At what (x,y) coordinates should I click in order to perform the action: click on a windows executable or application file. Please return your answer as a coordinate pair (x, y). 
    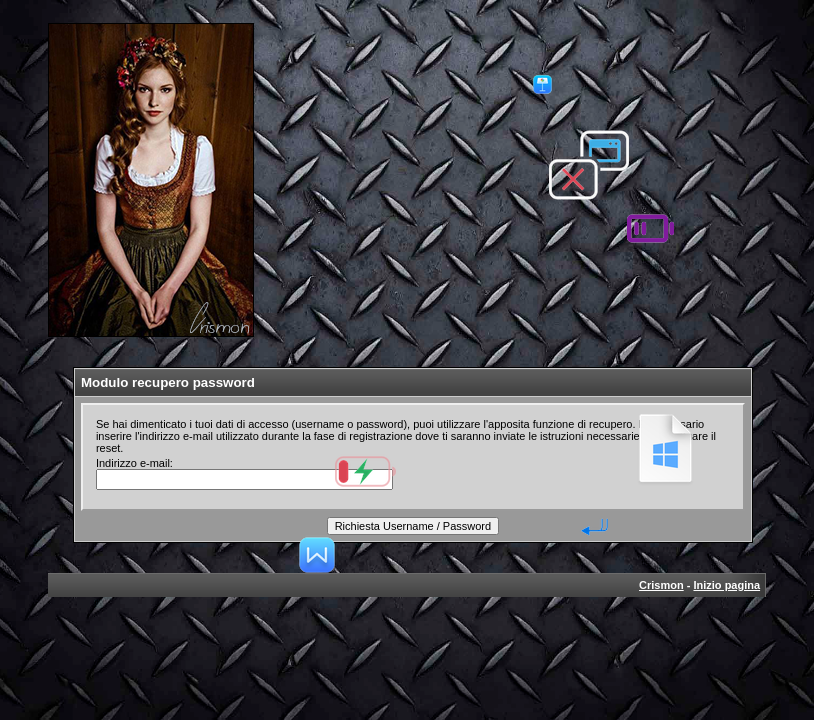
    Looking at the image, I should click on (665, 449).